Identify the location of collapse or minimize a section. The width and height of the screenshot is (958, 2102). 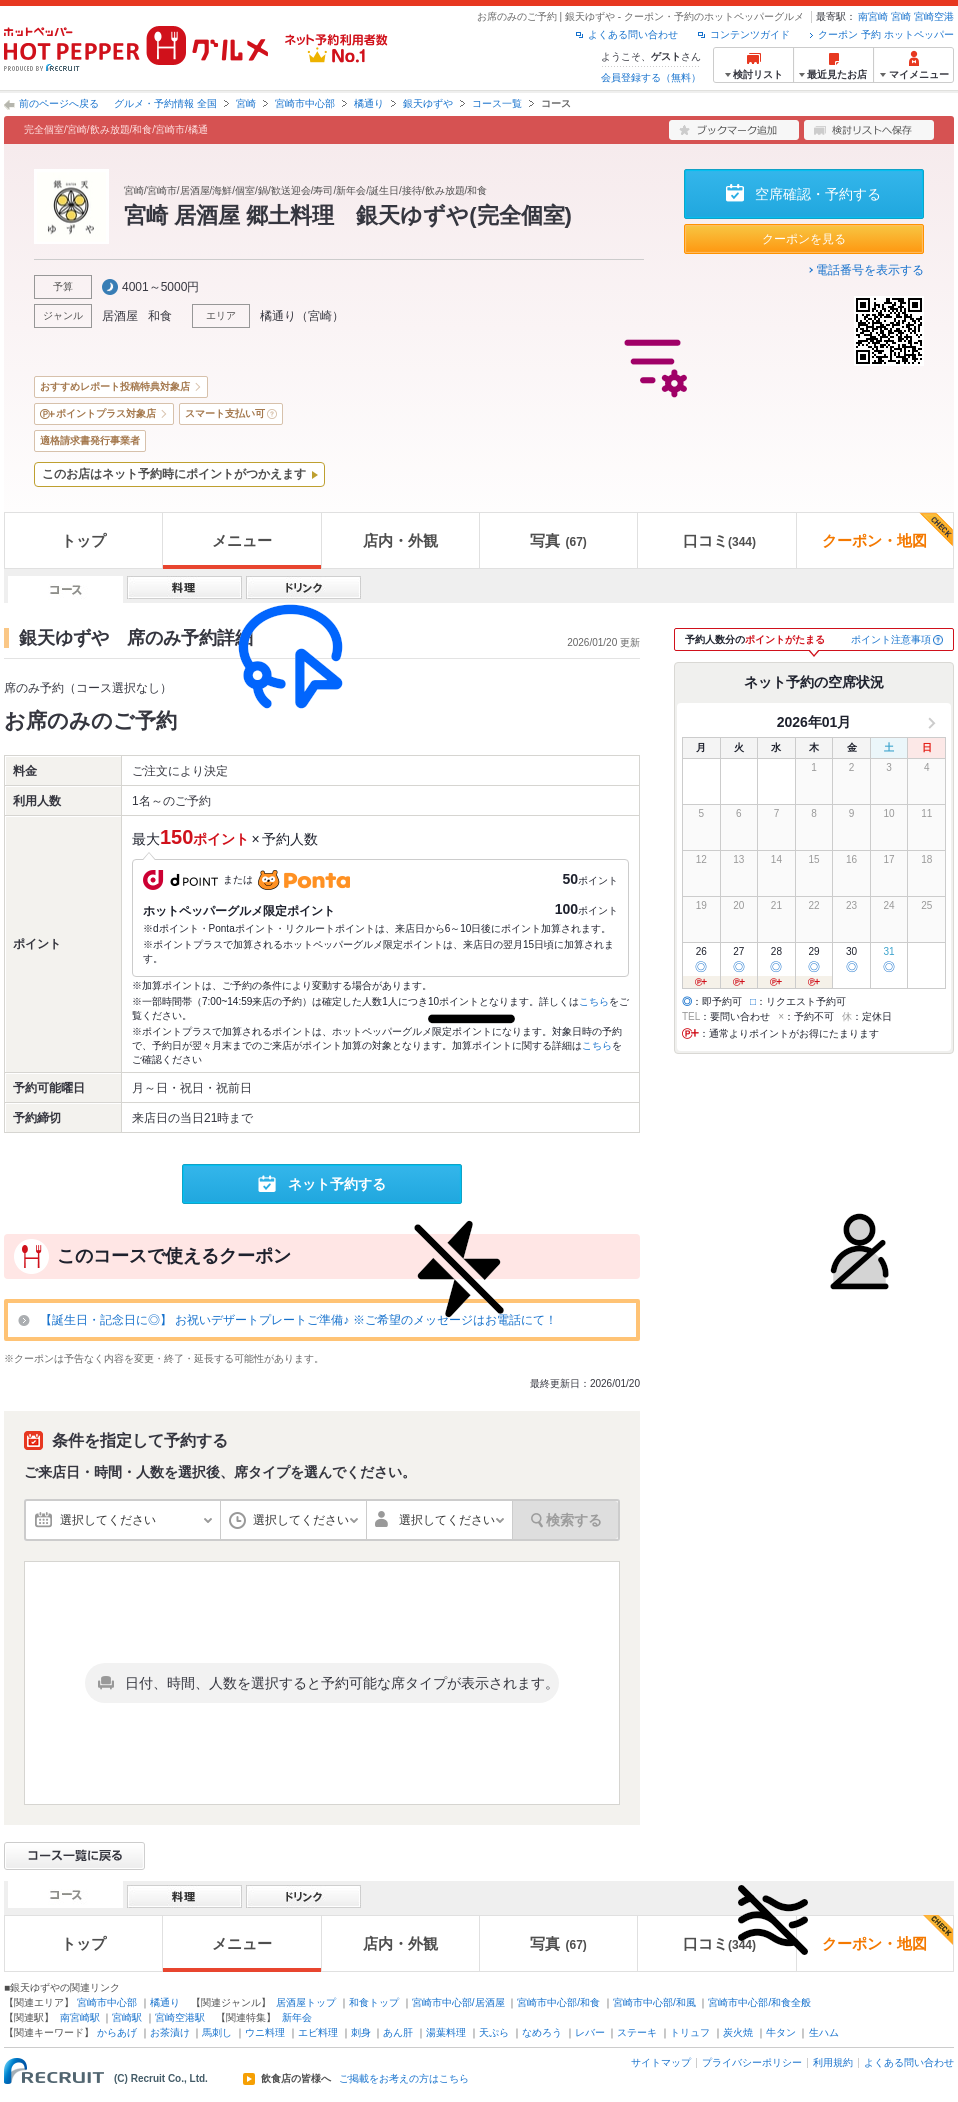
(471, 1014).